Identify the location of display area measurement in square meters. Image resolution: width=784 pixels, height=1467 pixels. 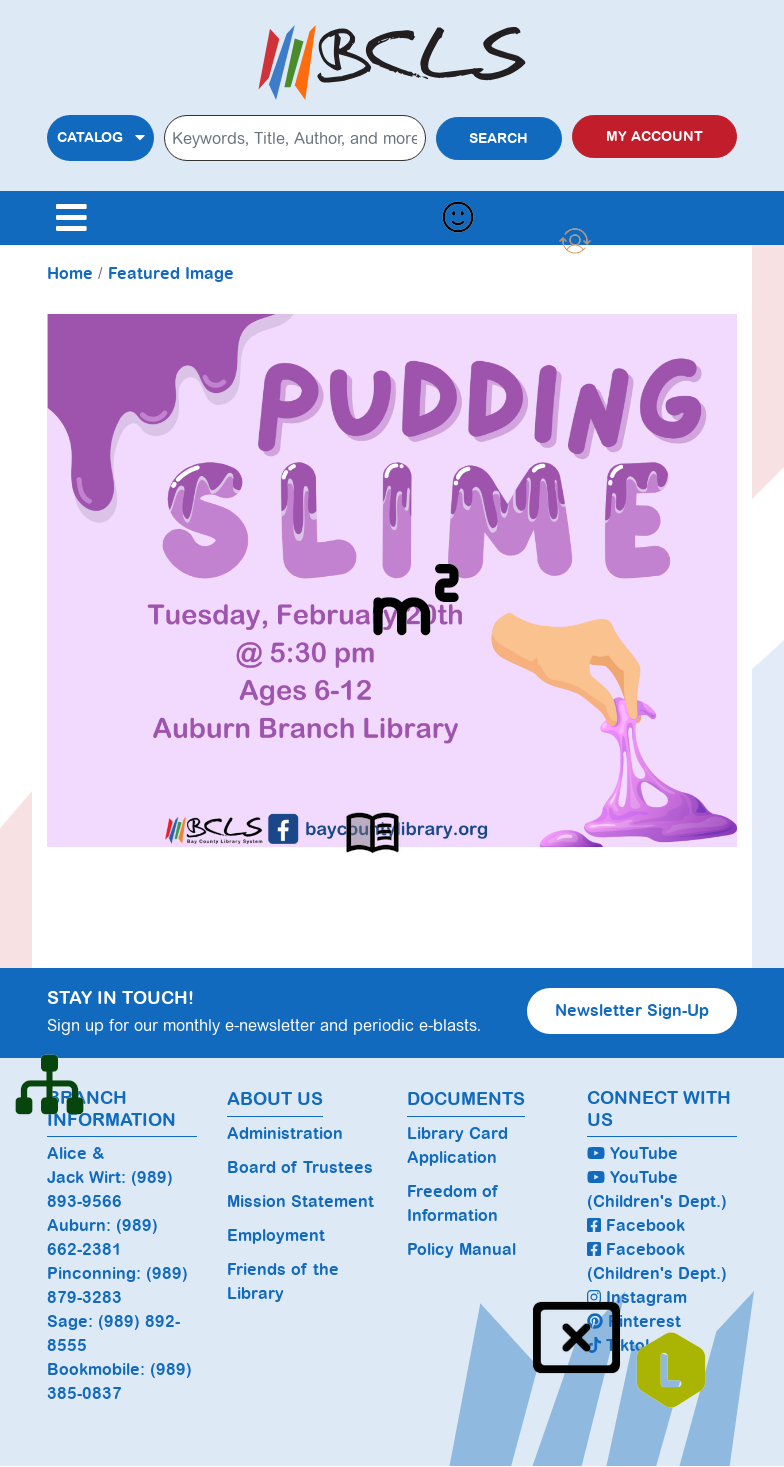
(416, 602).